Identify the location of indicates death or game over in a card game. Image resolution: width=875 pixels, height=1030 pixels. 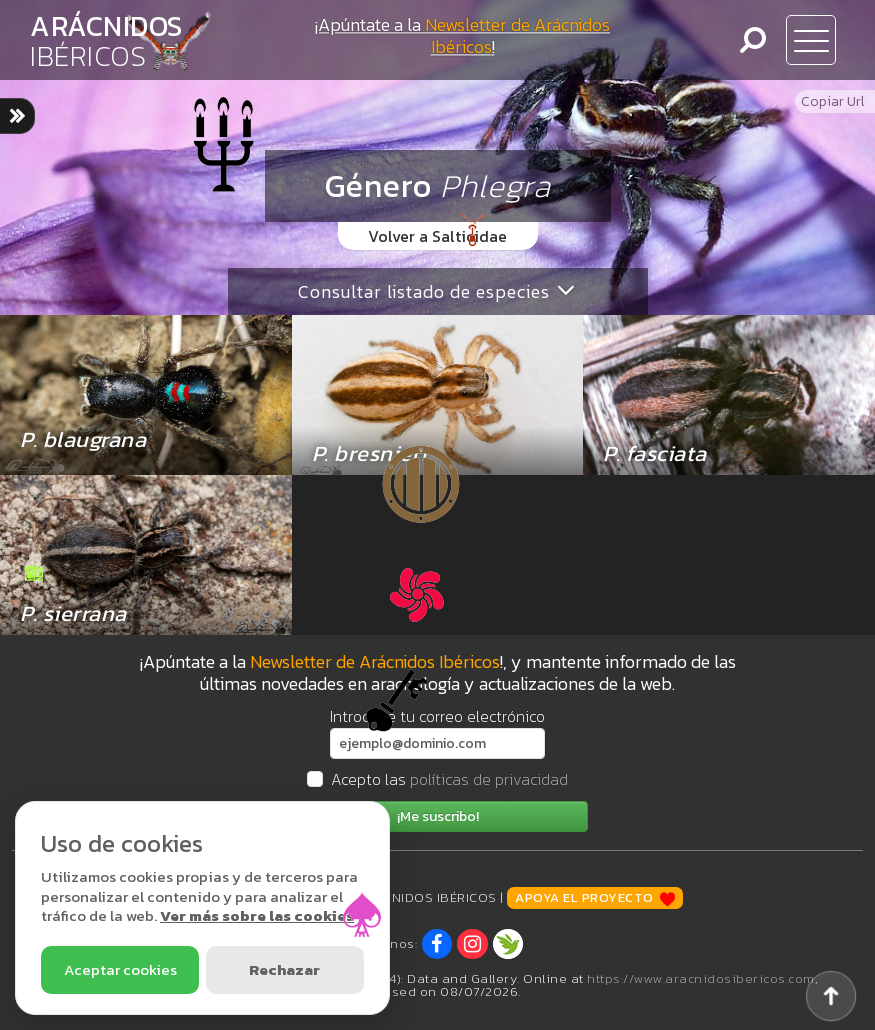
(362, 914).